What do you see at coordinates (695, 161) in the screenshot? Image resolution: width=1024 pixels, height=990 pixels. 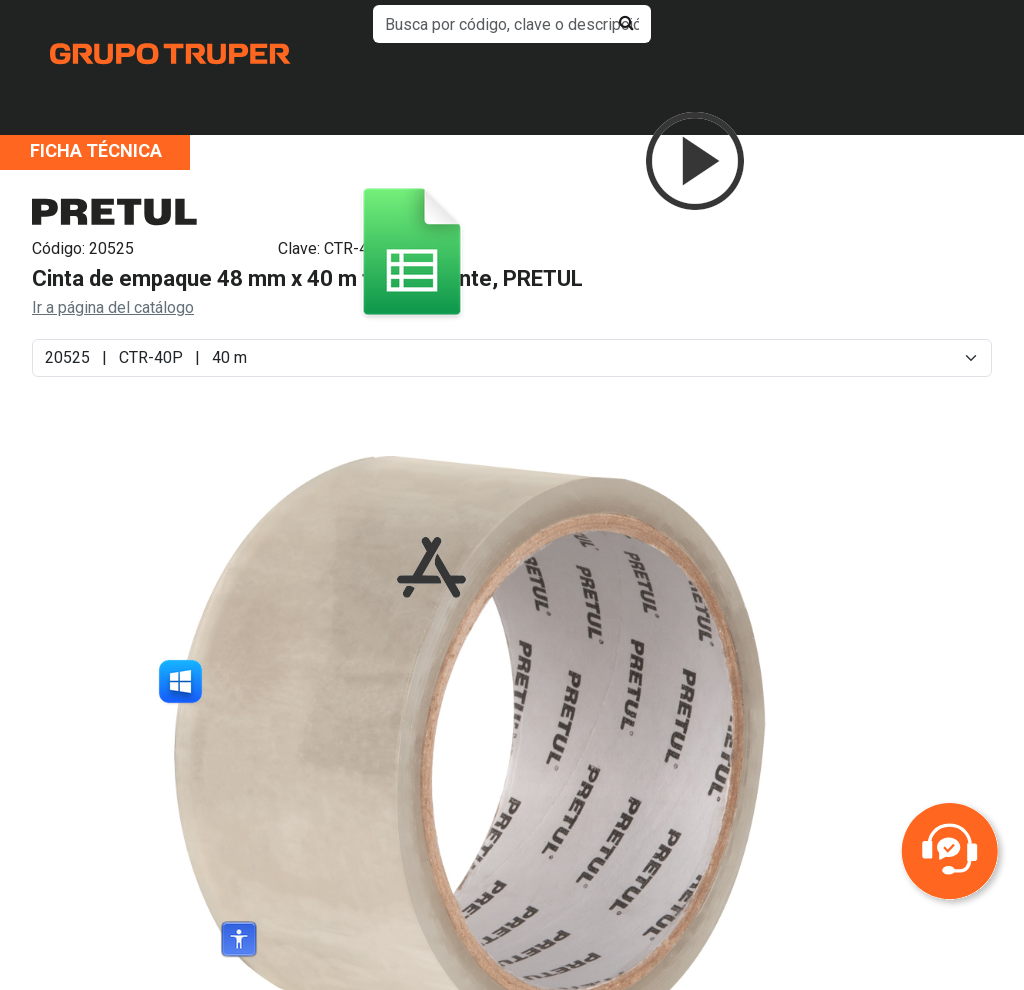 I see `start or resume a process` at bounding box center [695, 161].